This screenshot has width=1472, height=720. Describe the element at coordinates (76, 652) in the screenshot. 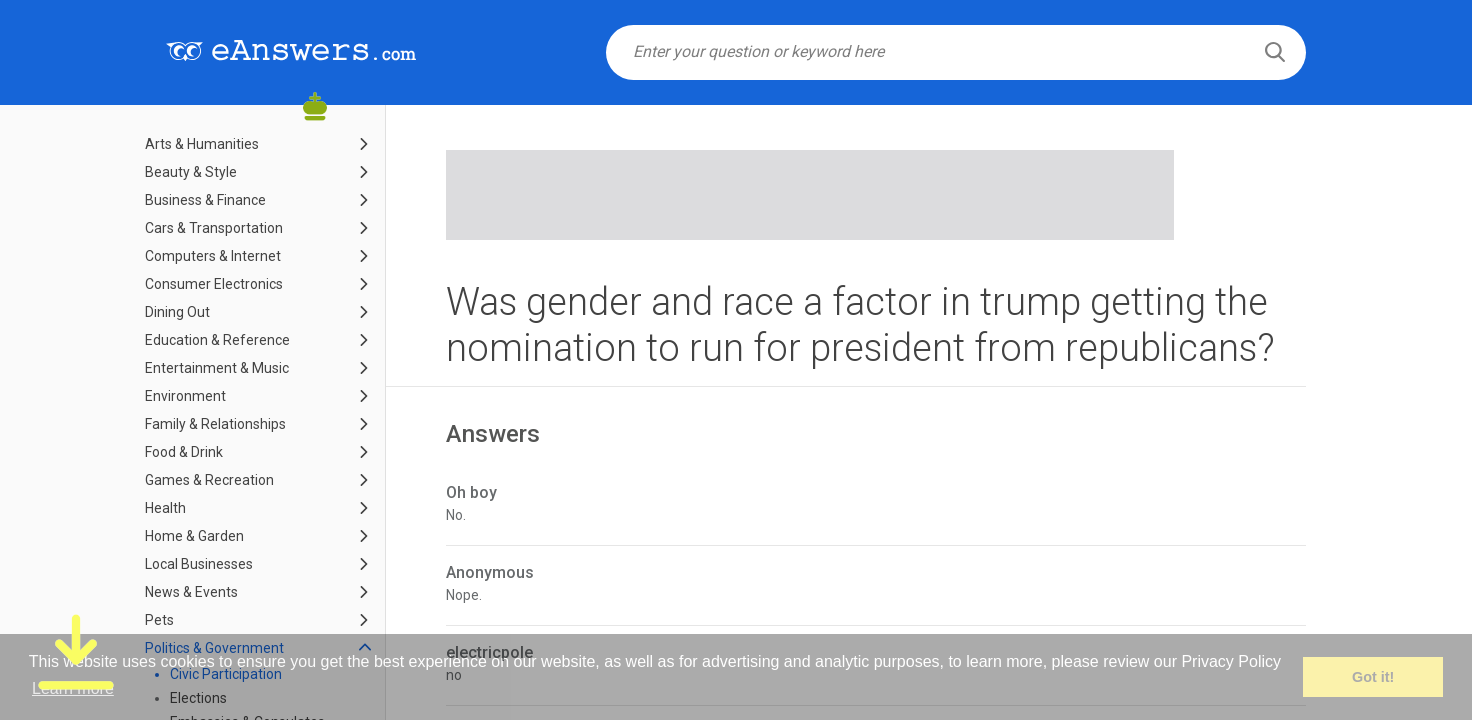

I see `download file to device` at that location.